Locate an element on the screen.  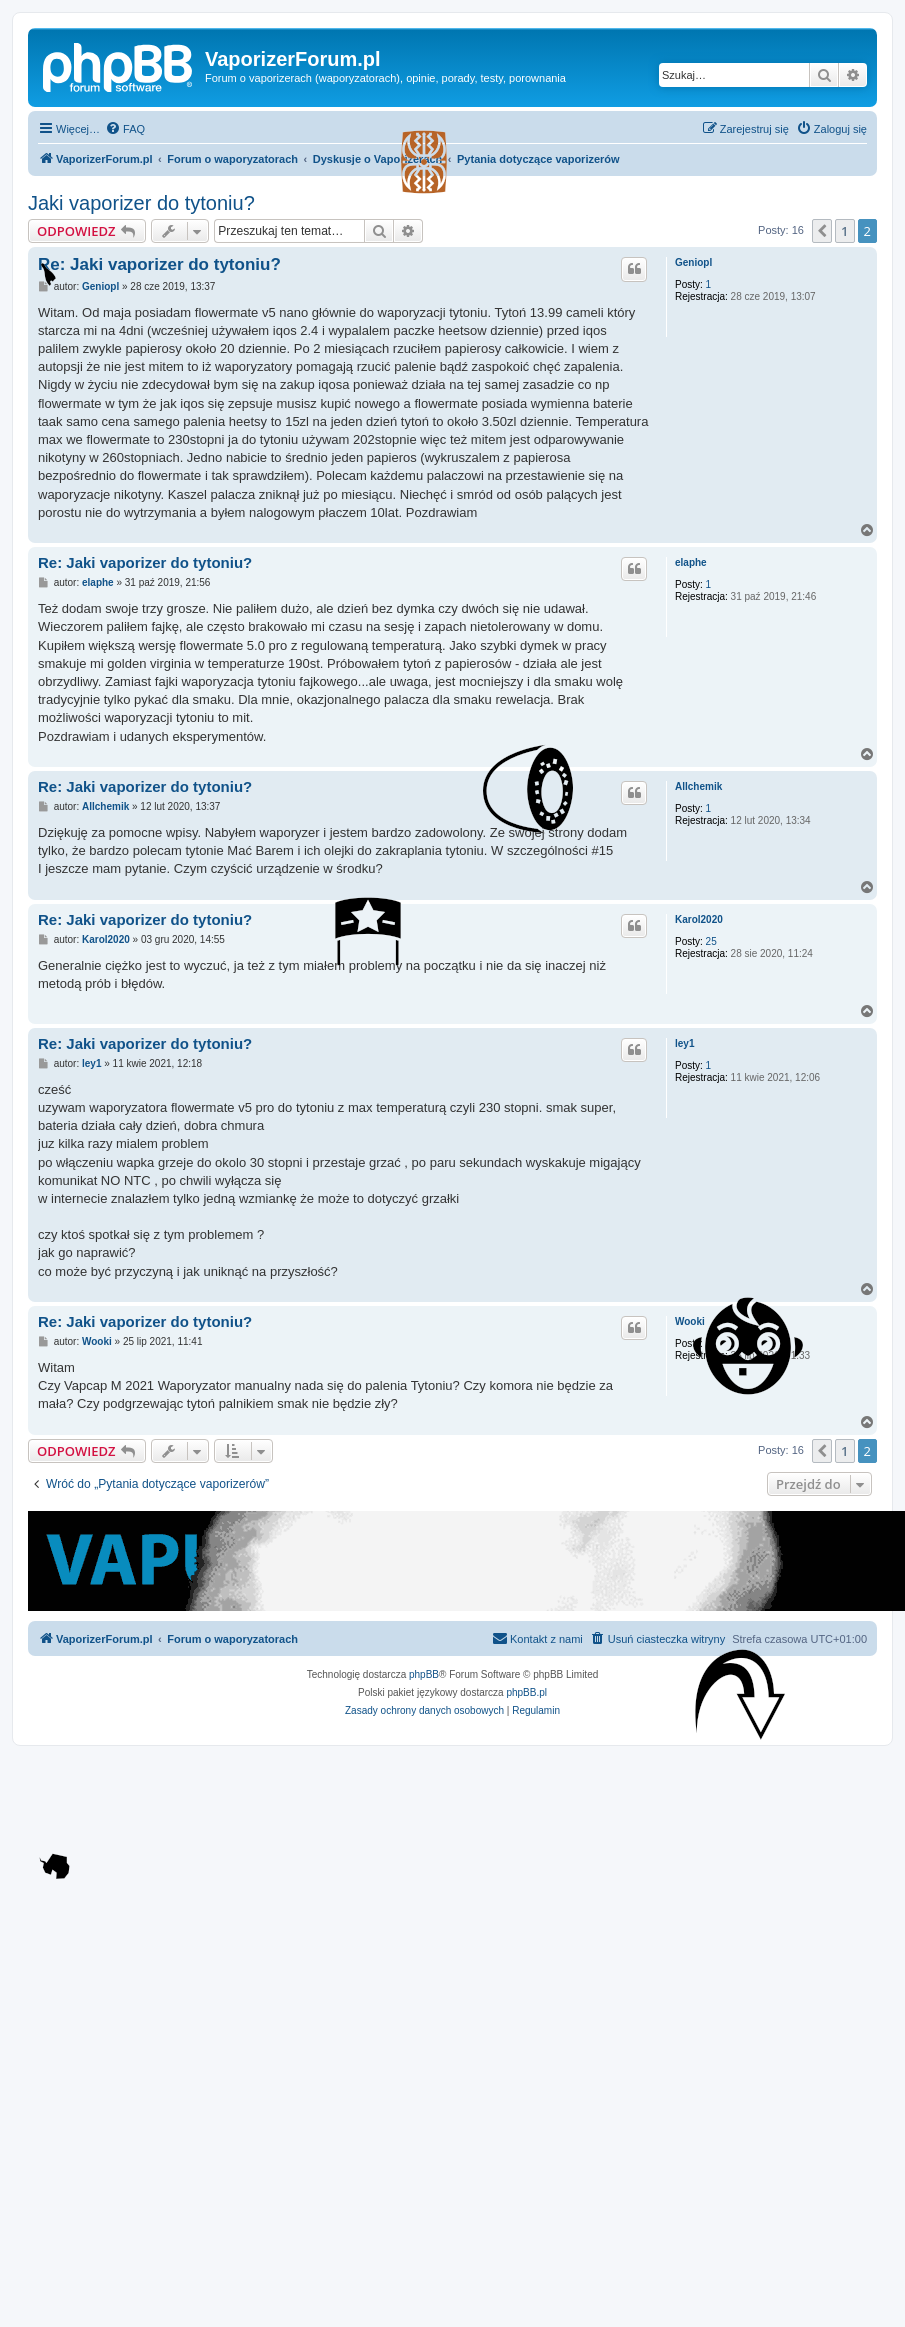
select the white crown of upper egypt is located at coordinates (48, 274).